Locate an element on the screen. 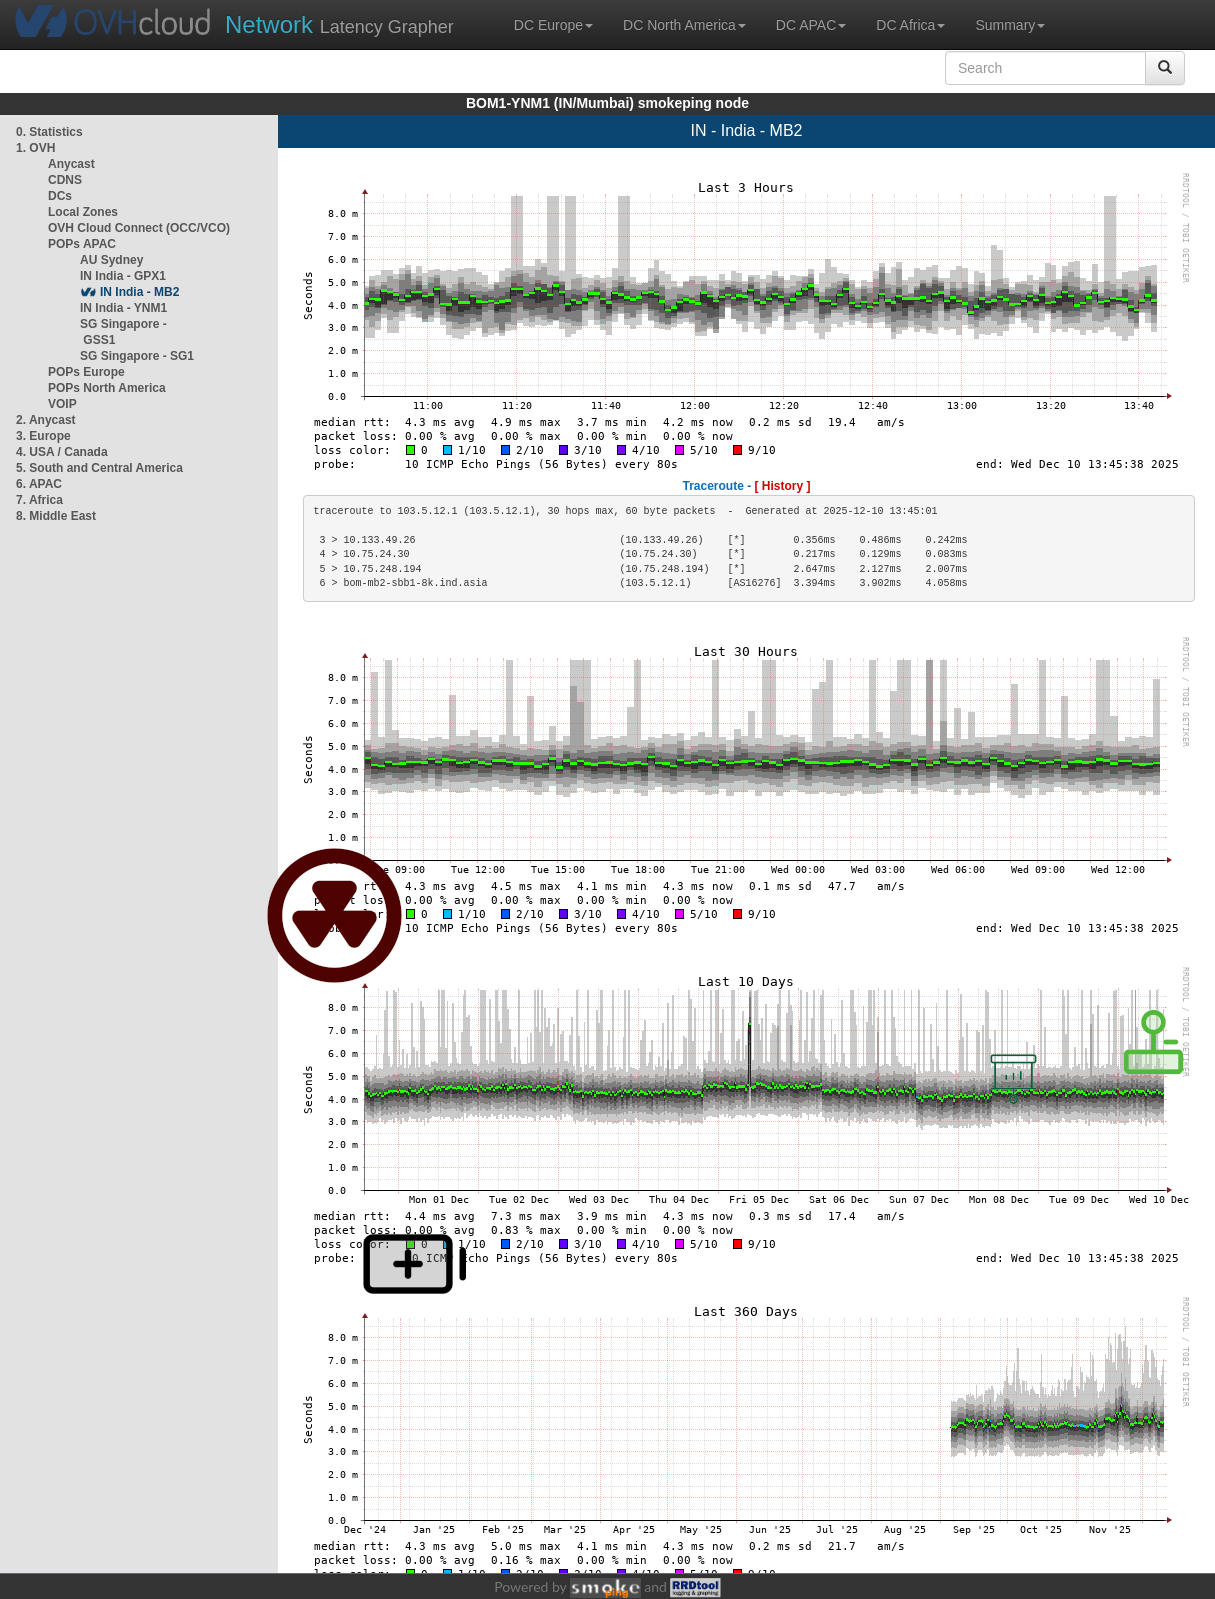  access game controls or gaming mode is located at coordinates (1153, 1044).